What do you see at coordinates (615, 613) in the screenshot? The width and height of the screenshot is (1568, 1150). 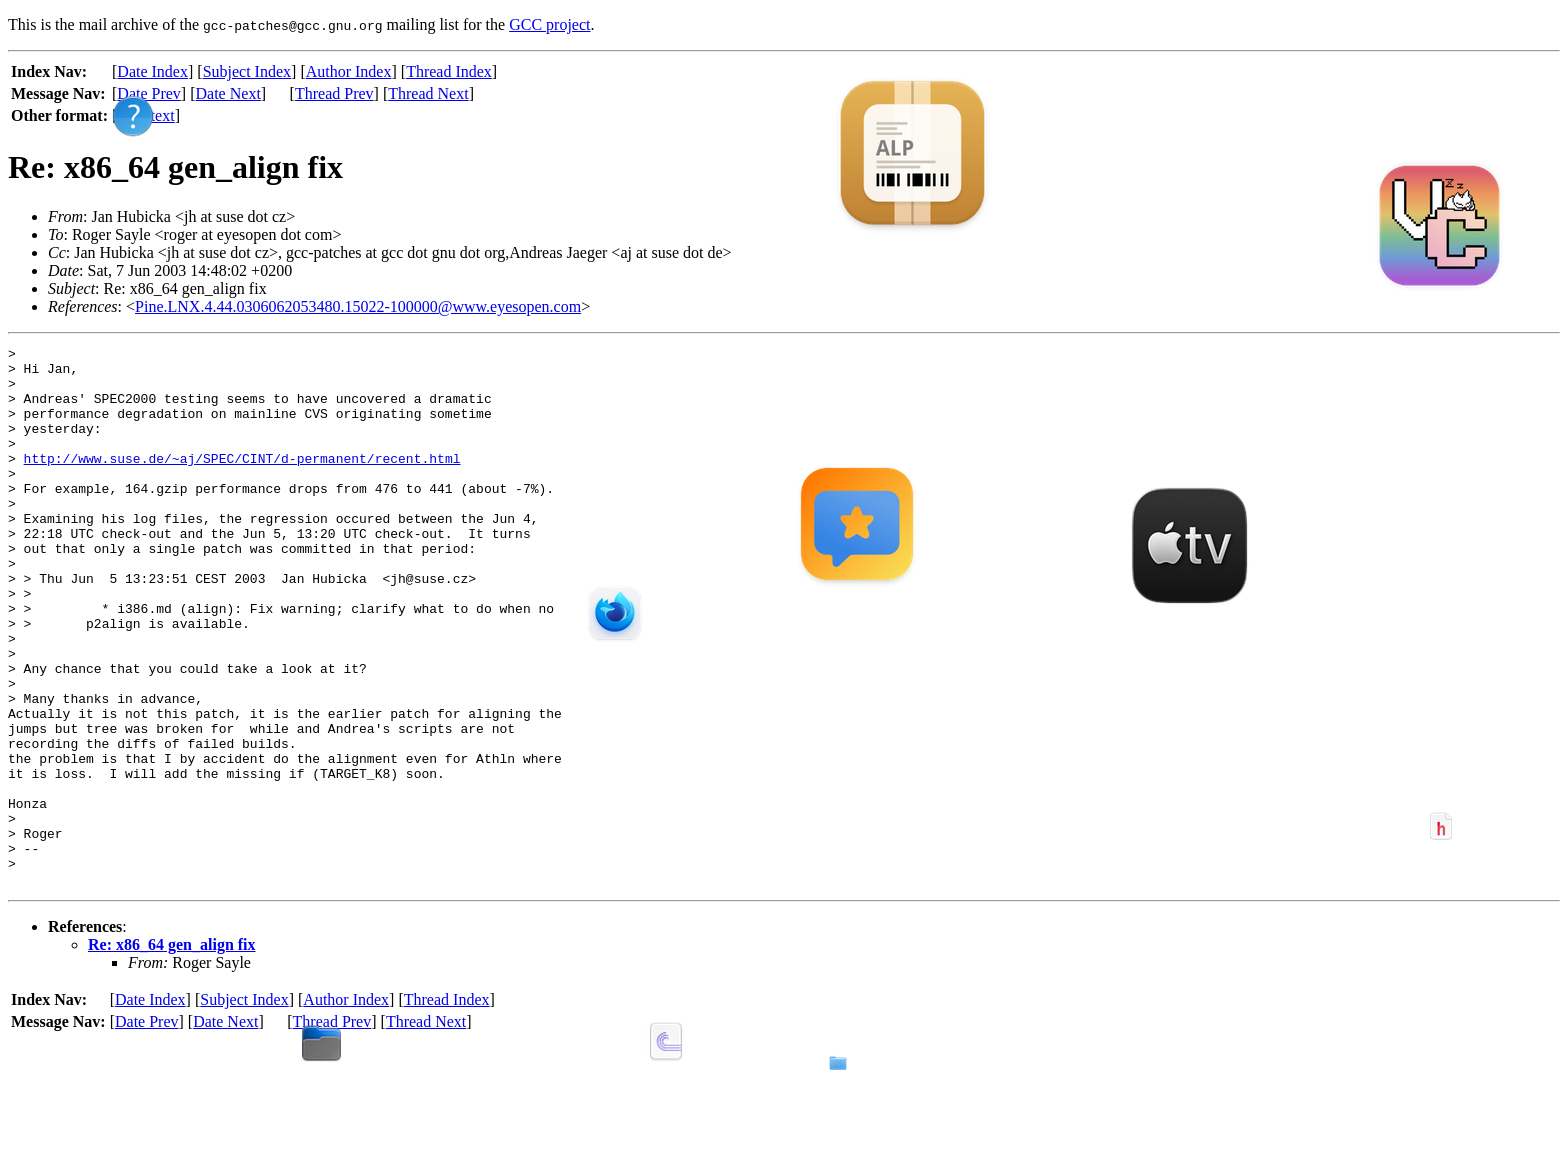 I see `open Firefox Developer Edition browser` at bounding box center [615, 613].